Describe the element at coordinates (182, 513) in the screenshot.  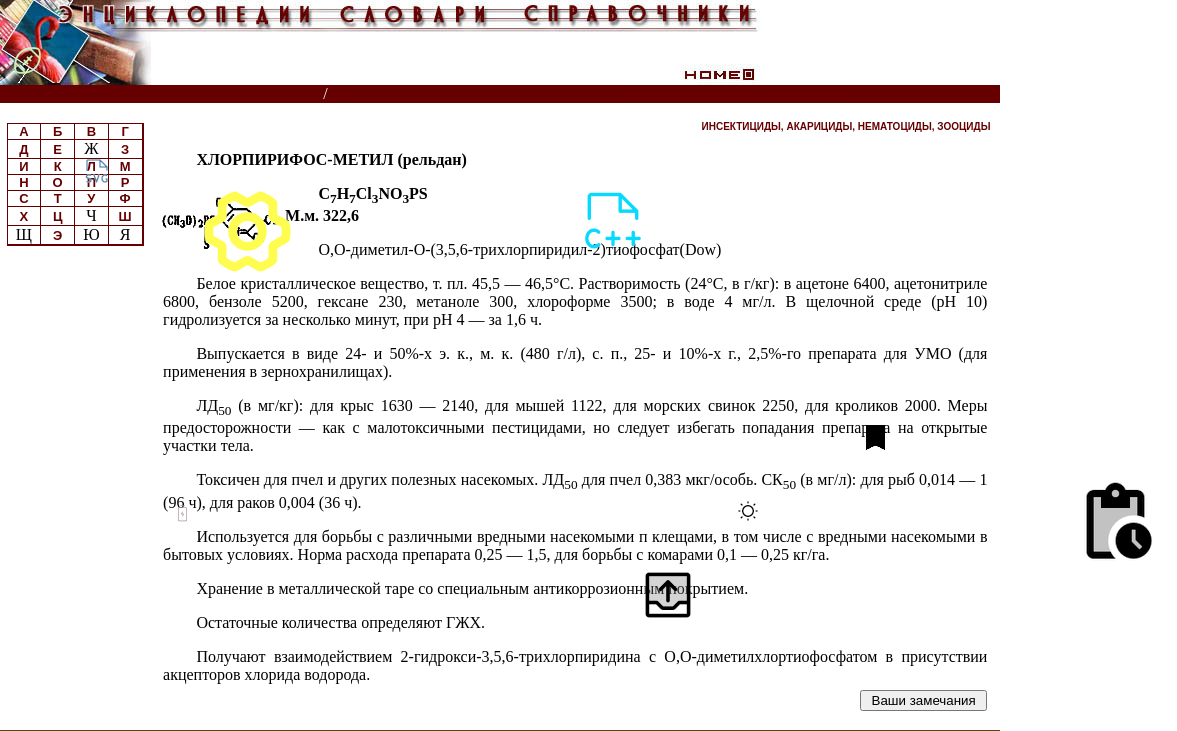
I see `indicates device is currently charging` at that location.